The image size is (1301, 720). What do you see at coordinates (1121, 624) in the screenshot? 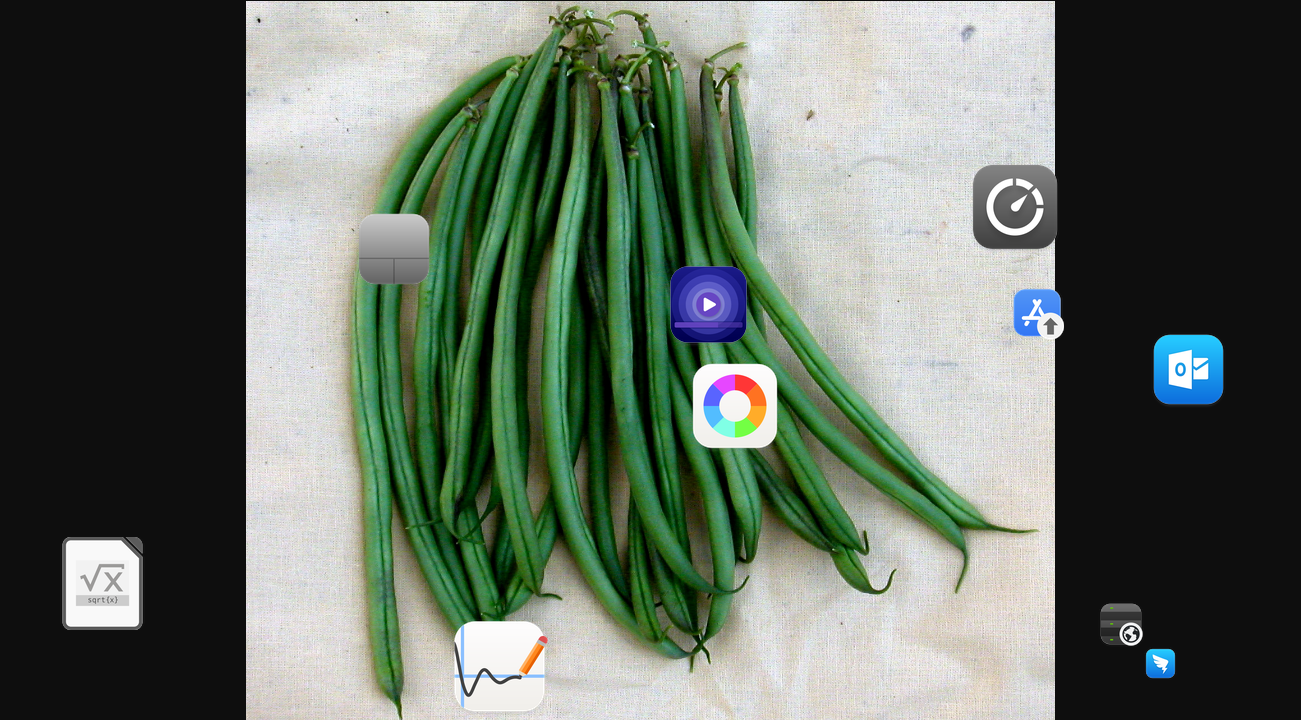
I see `configure web server network settings` at bounding box center [1121, 624].